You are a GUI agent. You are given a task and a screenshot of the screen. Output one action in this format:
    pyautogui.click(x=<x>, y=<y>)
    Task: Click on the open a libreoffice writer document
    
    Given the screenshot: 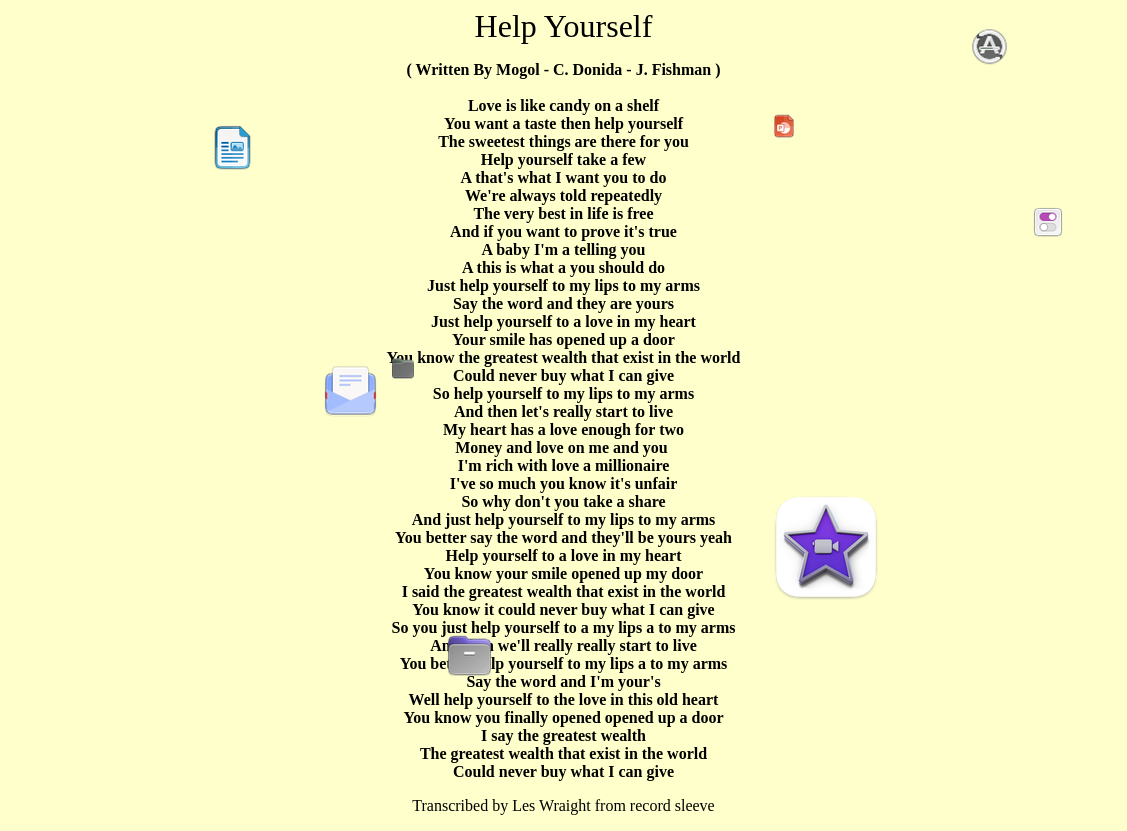 What is the action you would take?
    pyautogui.click(x=232, y=147)
    